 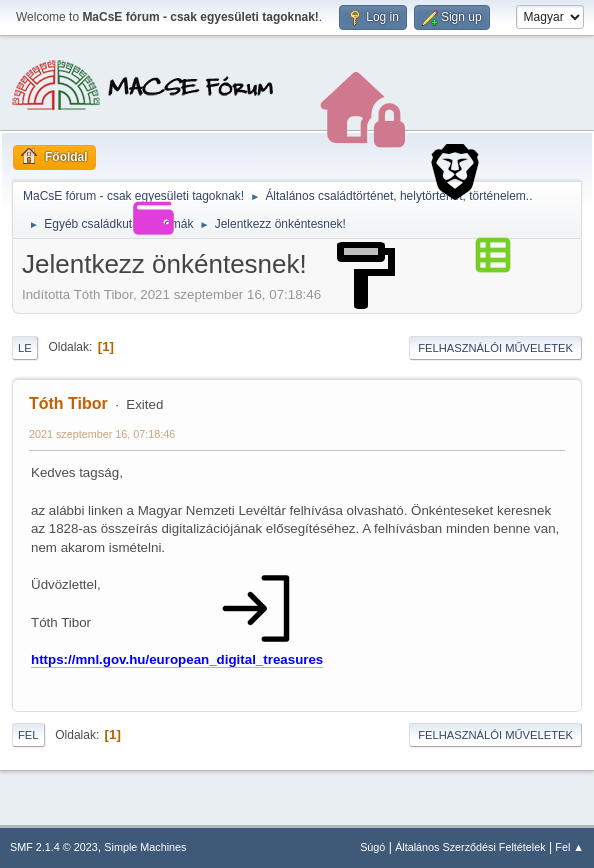 I want to click on apply formatting style to selected content, so click(x=364, y=275).